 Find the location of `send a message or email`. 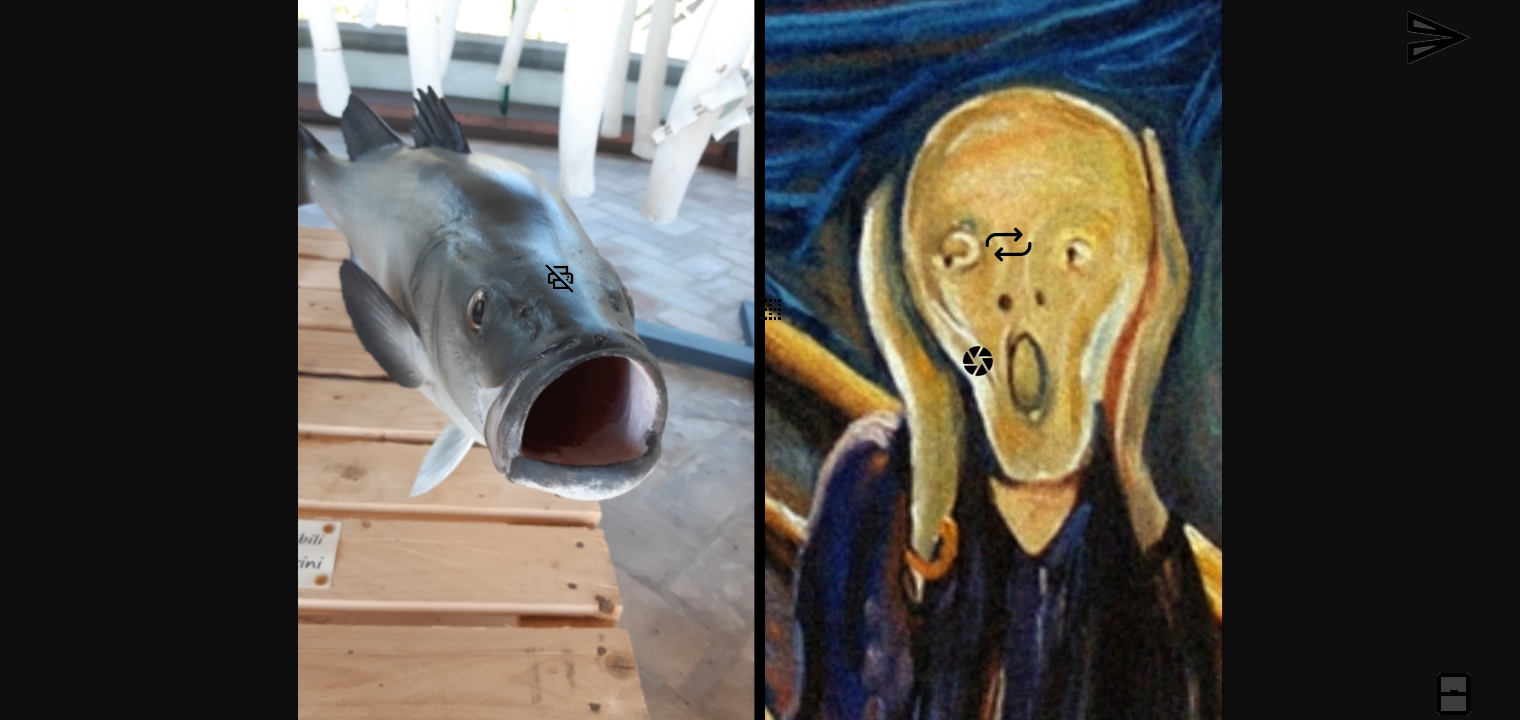

send a message or email is located at coordinates (1437, 37).